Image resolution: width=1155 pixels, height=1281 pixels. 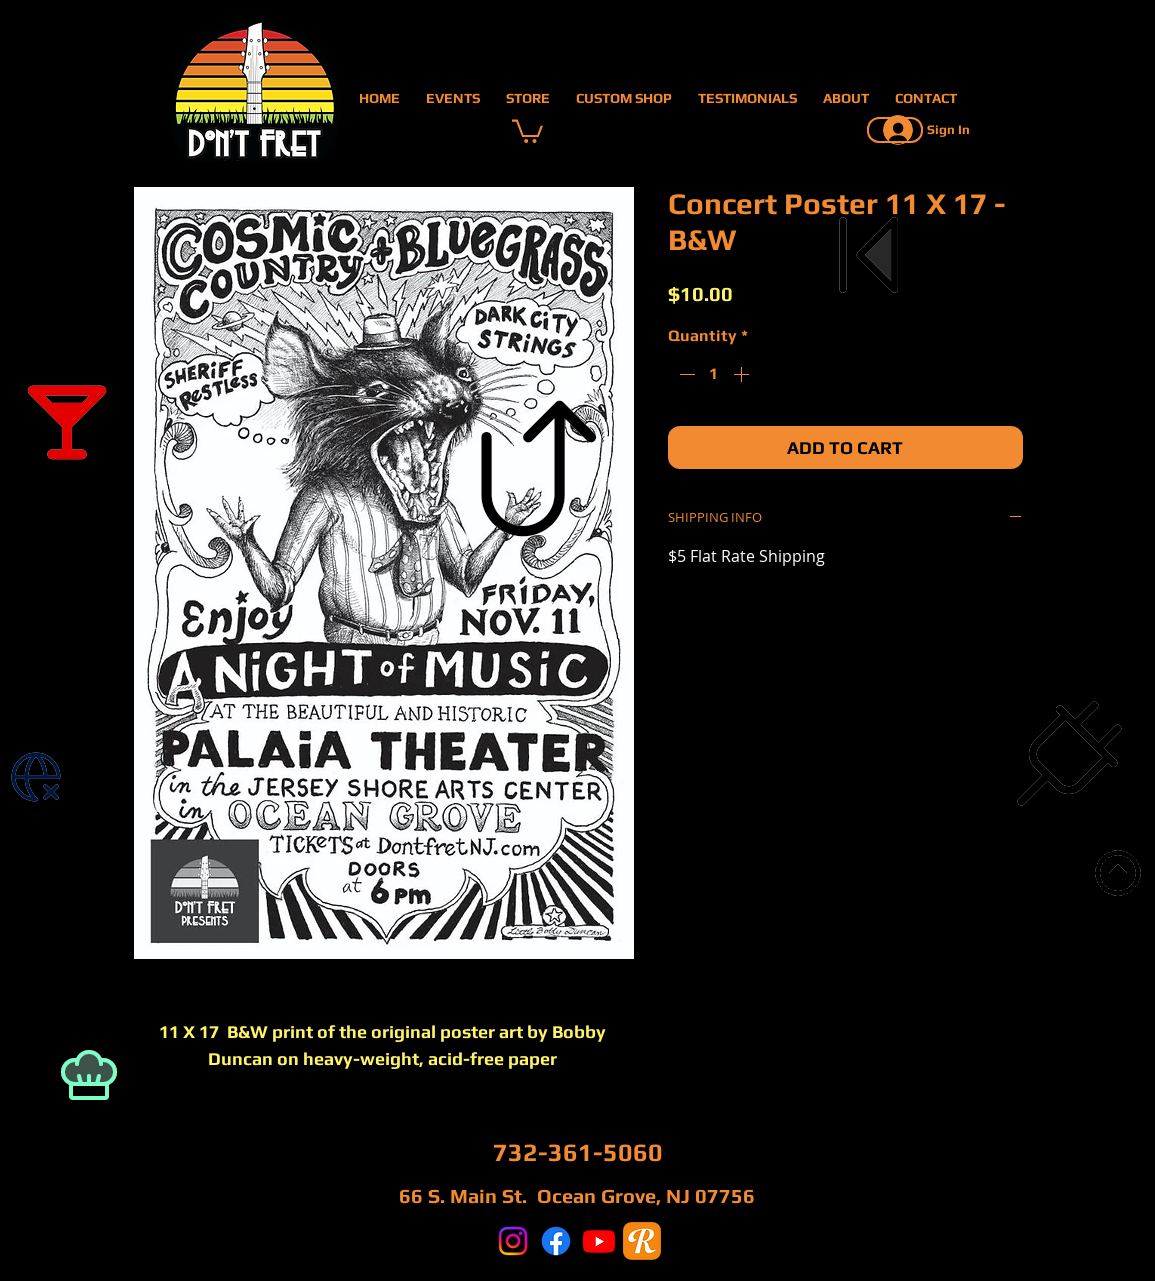 I want to click on no internet connection, so click(x=36, y=777).